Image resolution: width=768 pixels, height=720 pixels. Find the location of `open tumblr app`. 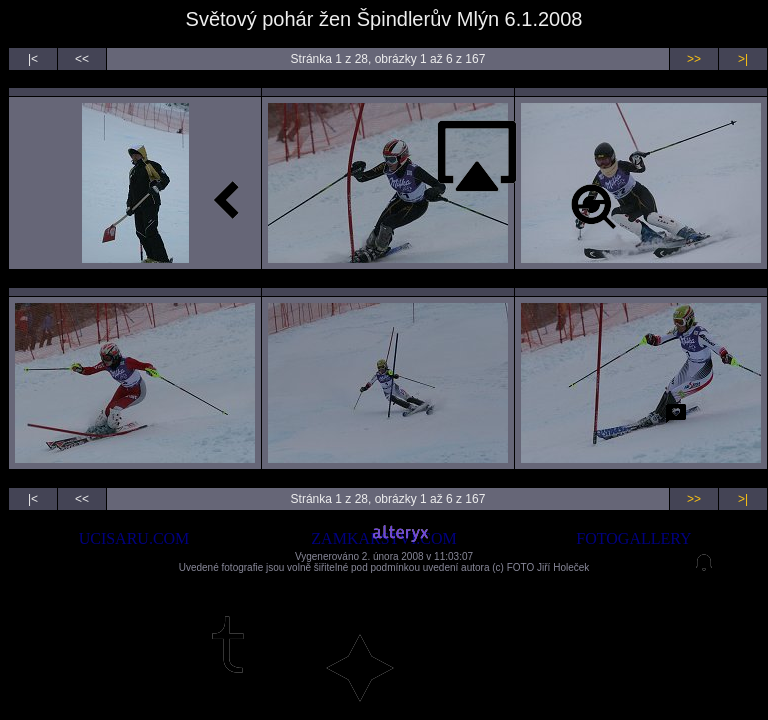

open tumblr app is located at coordinates (226, 644).